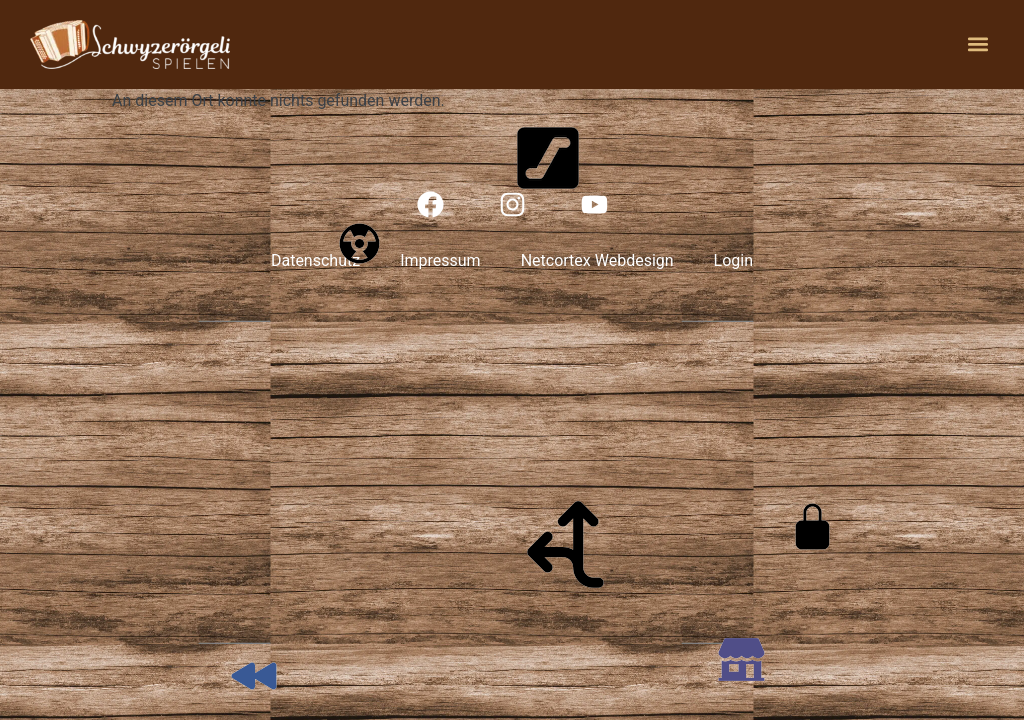 This screenshot has width=1024, height=720. Describe the element at coordinates (812, 526) in the screenshot. I see `indicates a locked or secured item` at that location.